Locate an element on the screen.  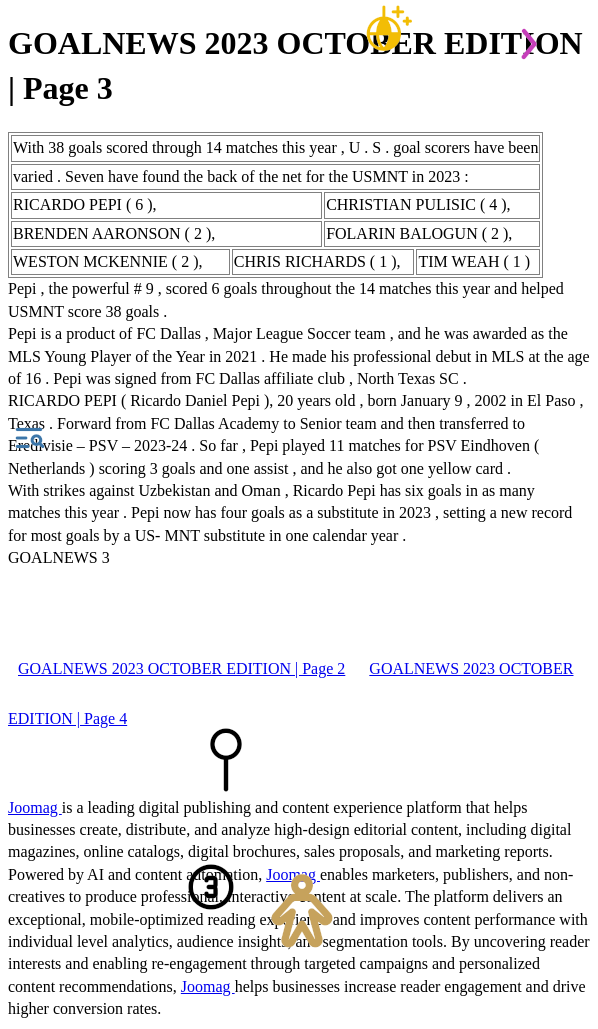
access party or event mode is located at coordinates (387, 29).